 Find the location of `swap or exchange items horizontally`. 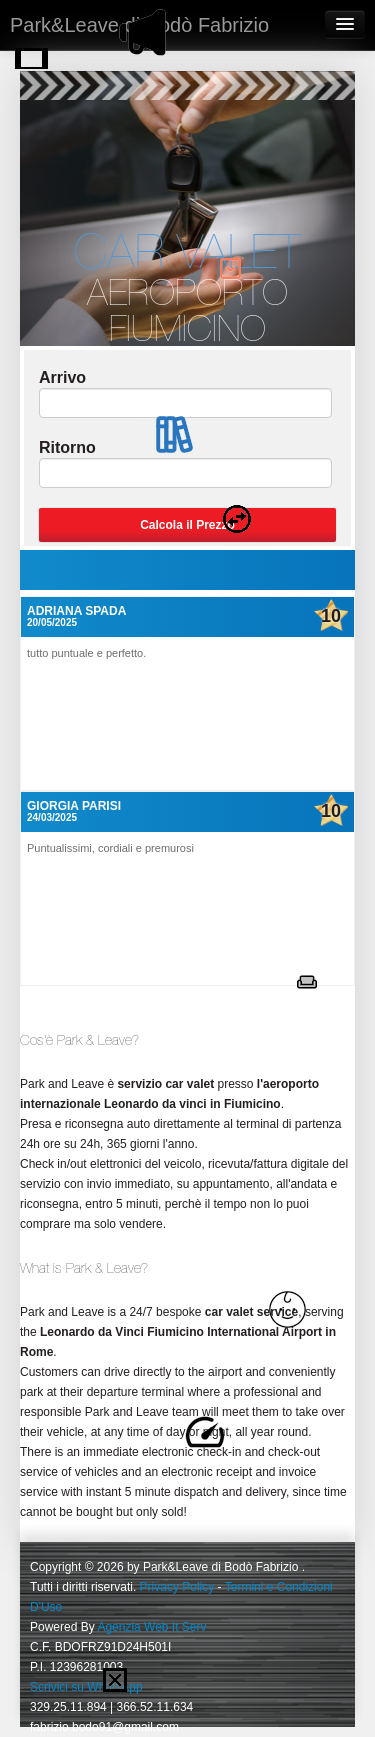

swap or exchange items horizontally is located at coordinates (237, 519).